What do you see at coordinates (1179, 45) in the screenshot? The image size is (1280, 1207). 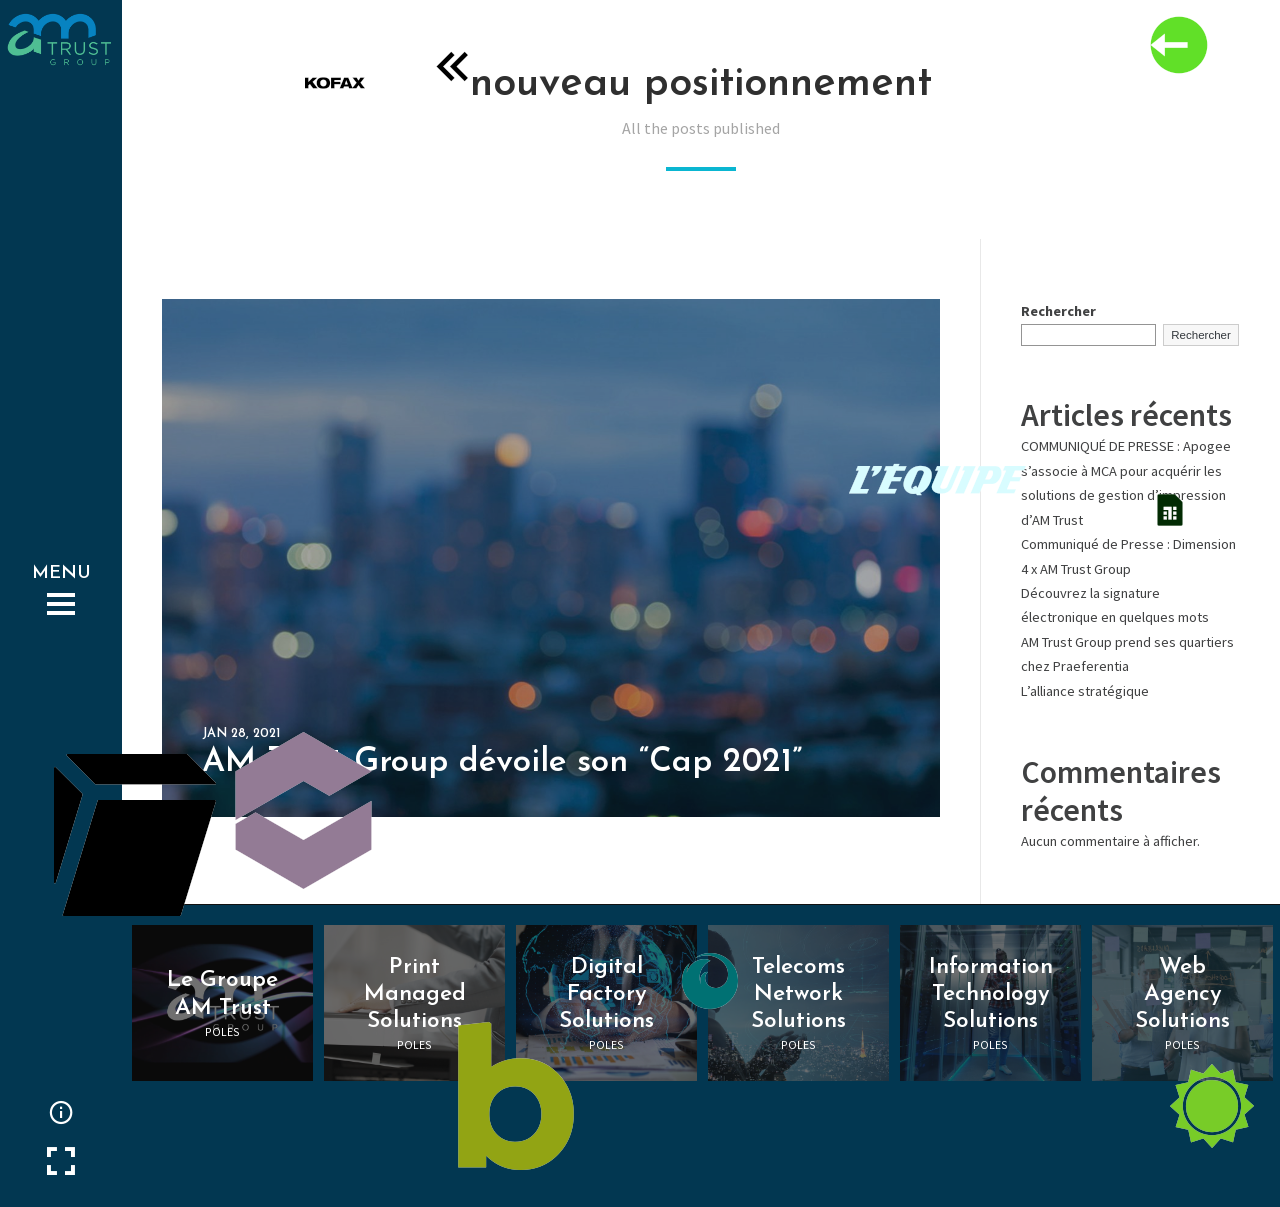 I see `log out of your account` at bounding box center [1179, 45].